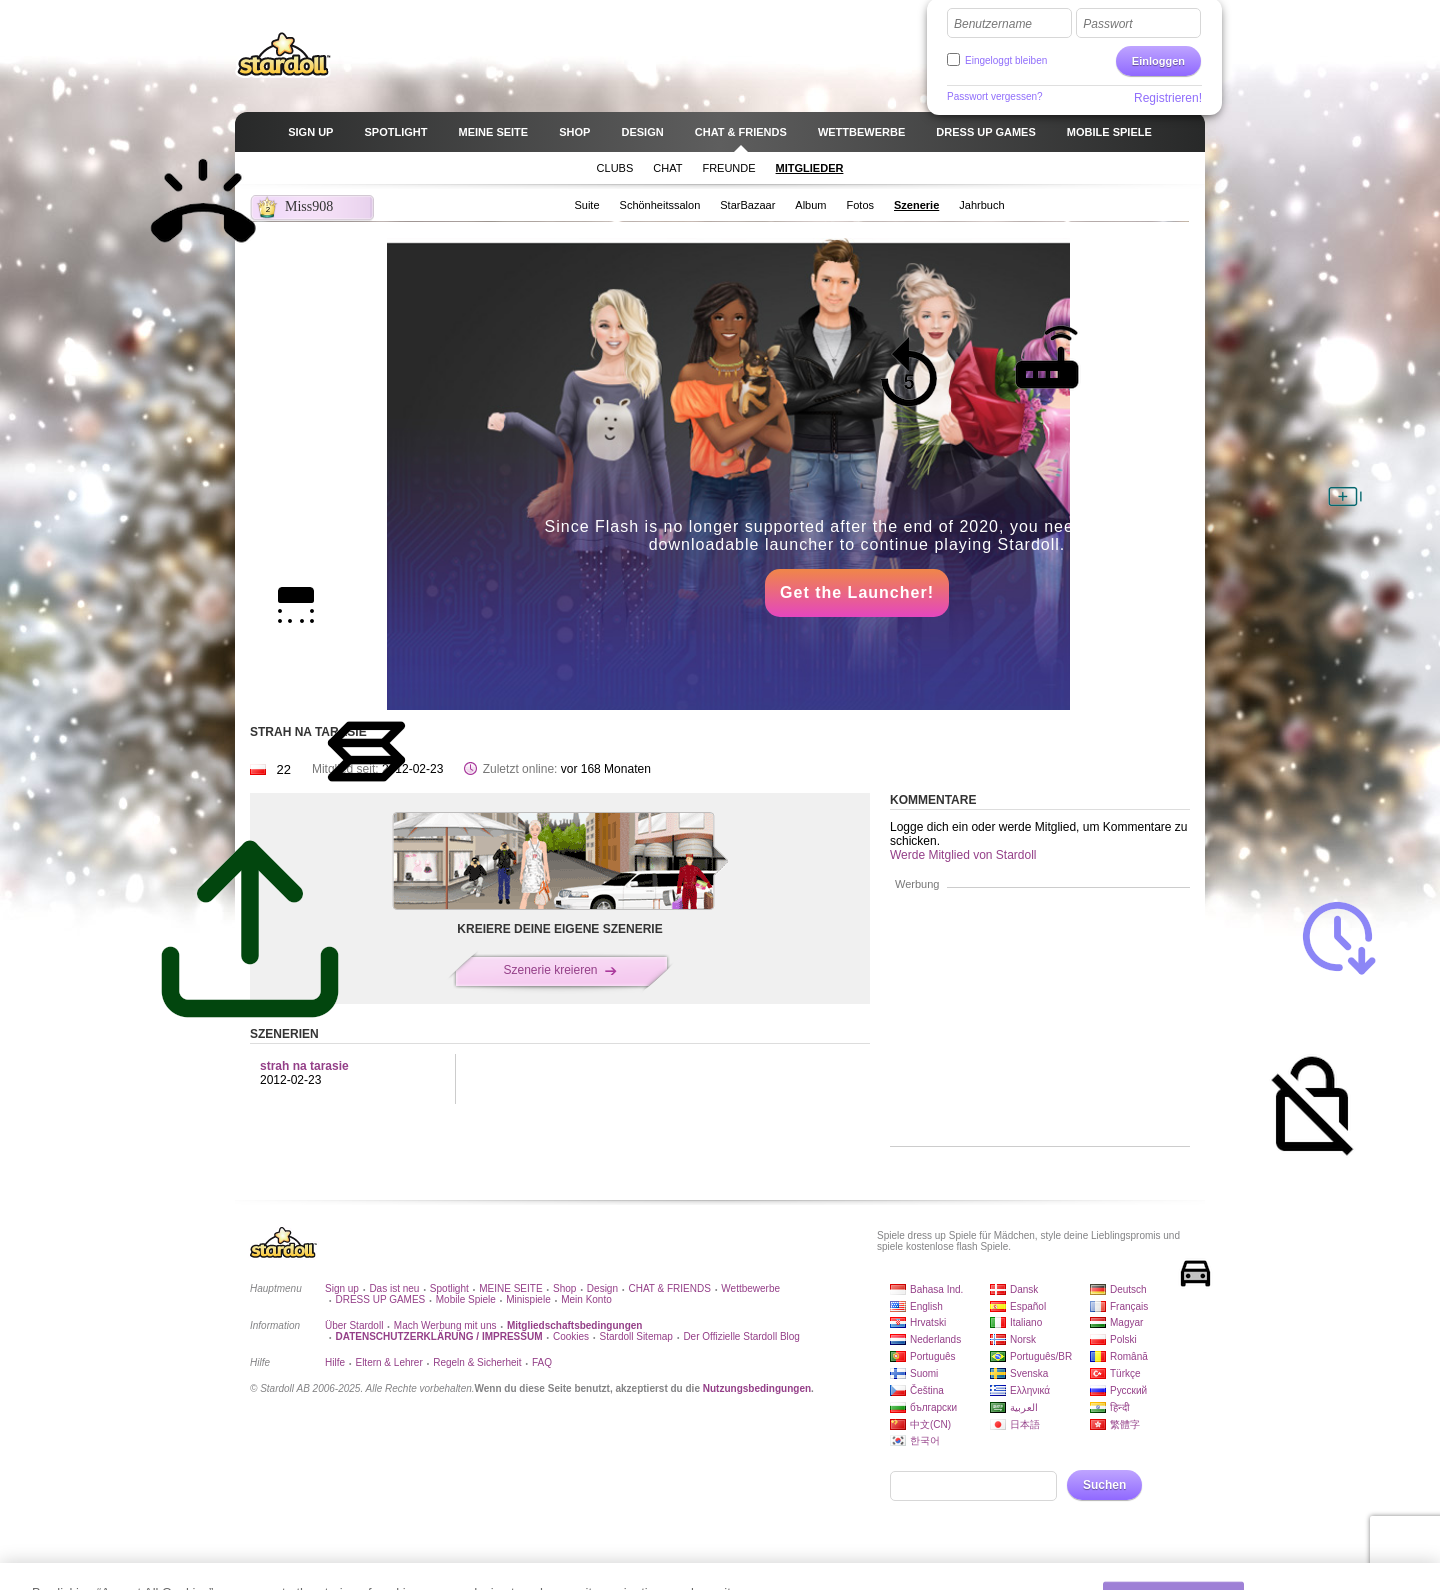 Image resolution: width=1440 pixels, height=1590 pixels. I want to click on download or export time/schedule data, so click(1337, 936).